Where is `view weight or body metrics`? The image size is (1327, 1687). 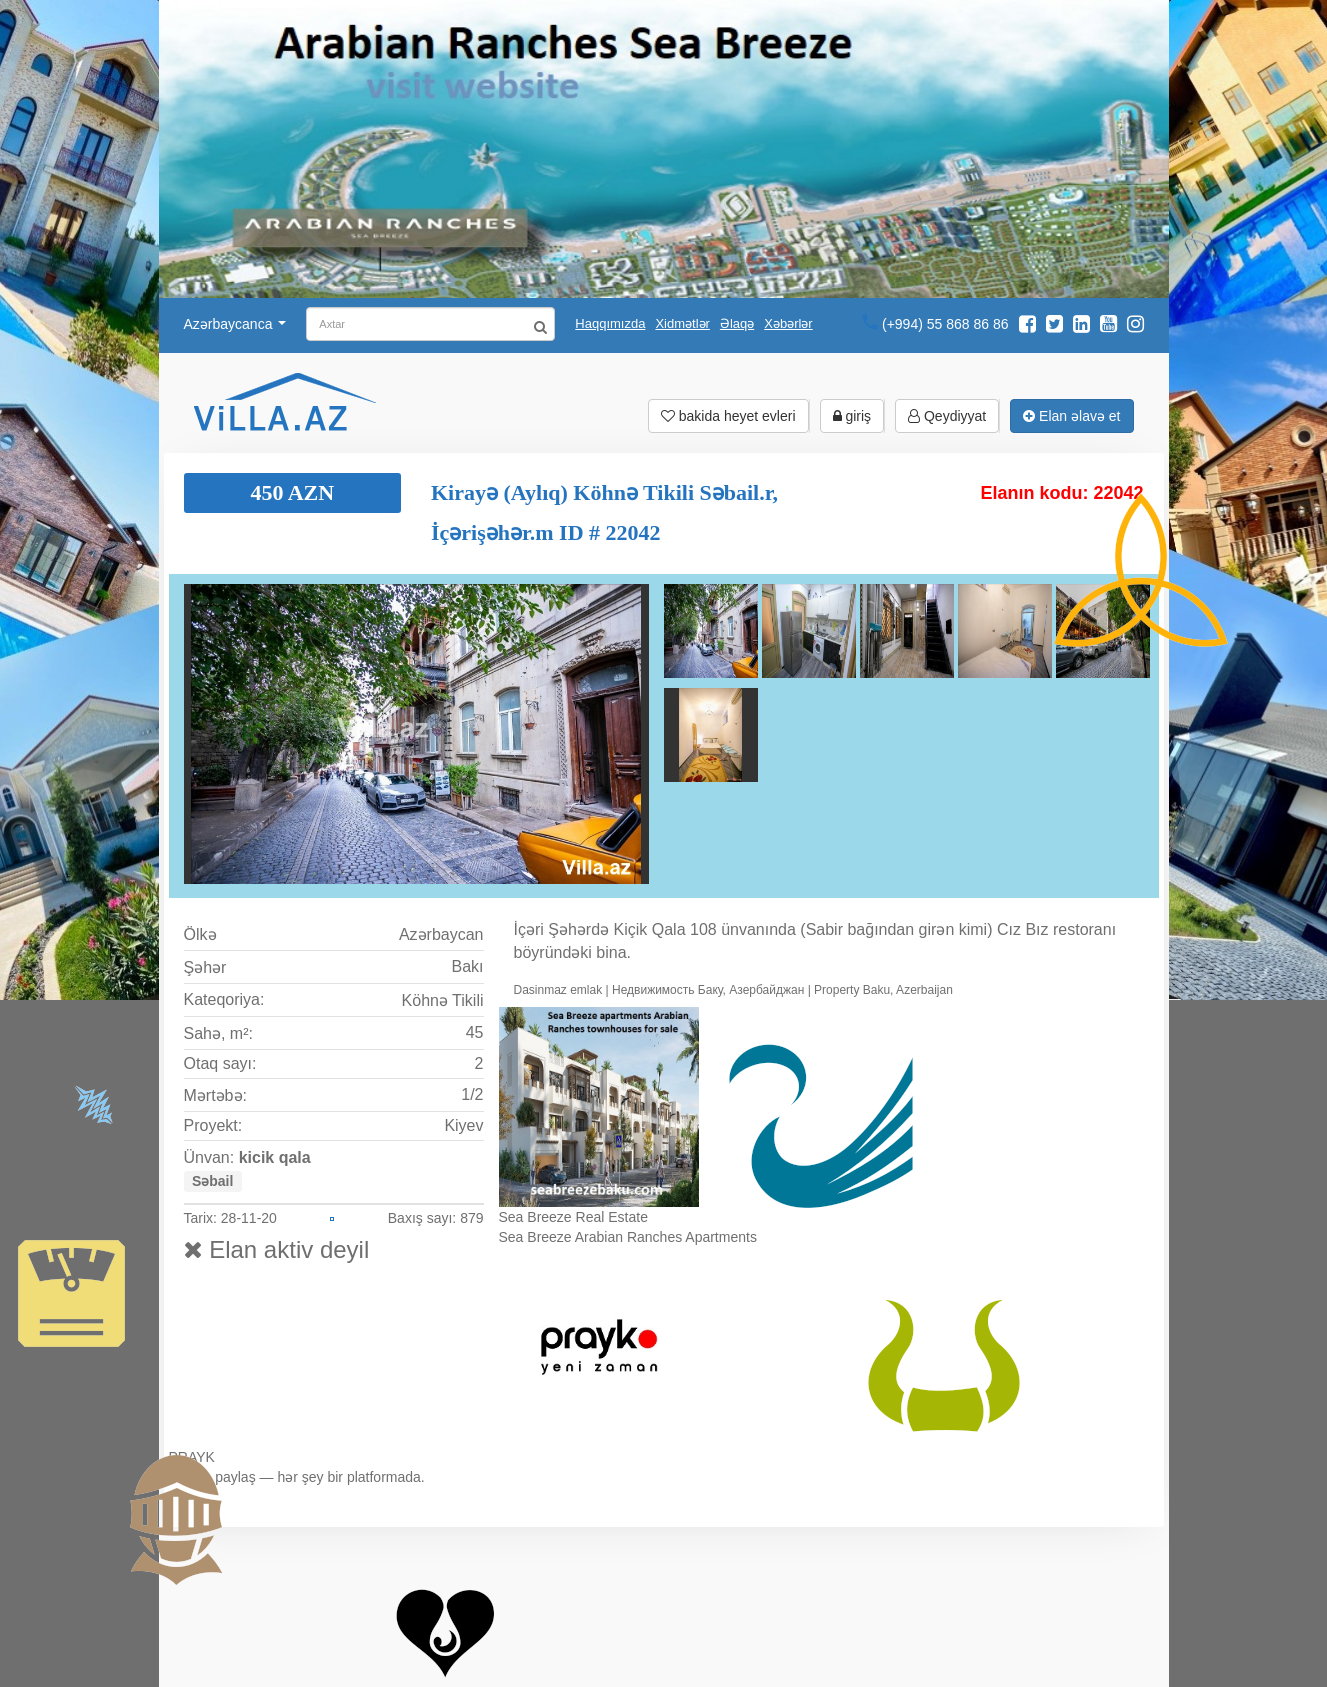
view weight or body metrics is located at coordinates (71, 1293).